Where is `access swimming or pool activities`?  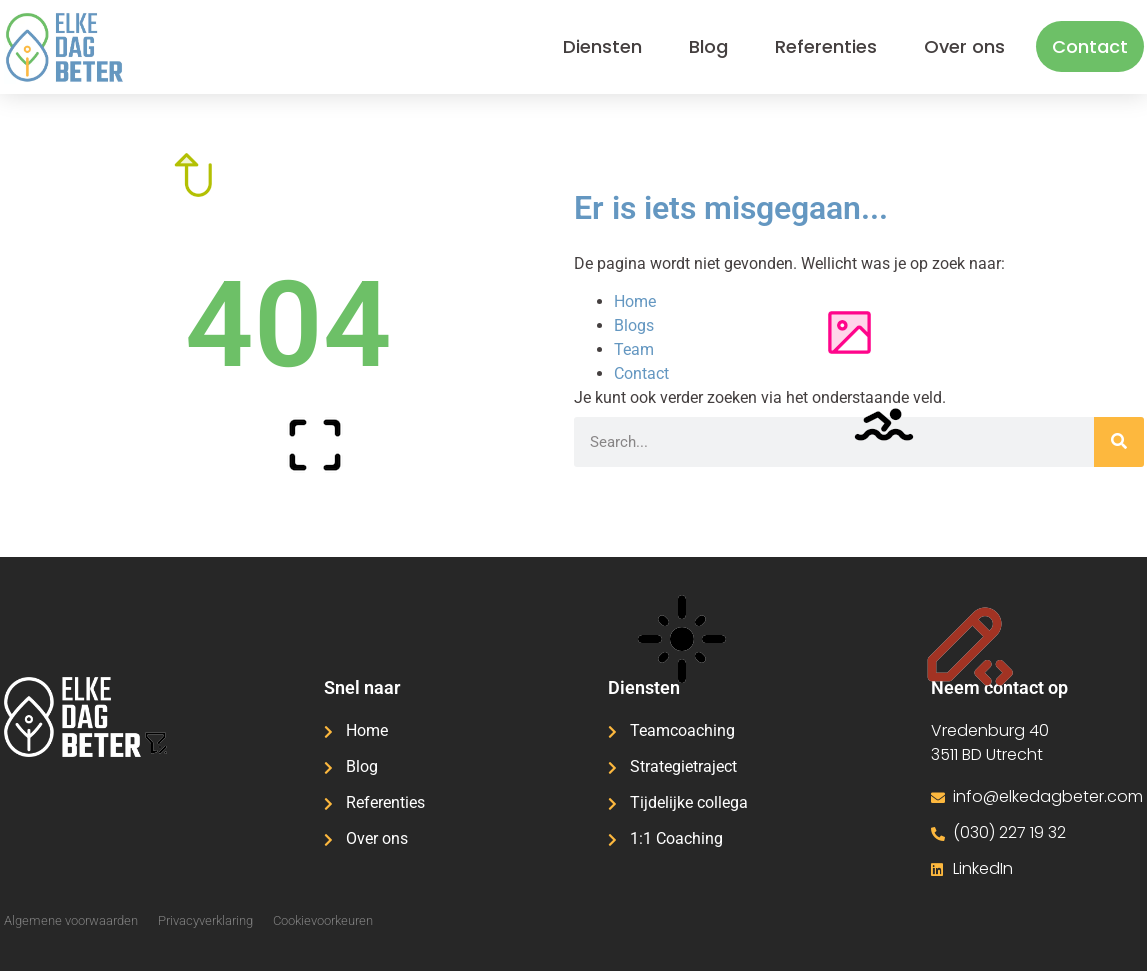 access swimming or pool activities is located at coordinates (884, 423).